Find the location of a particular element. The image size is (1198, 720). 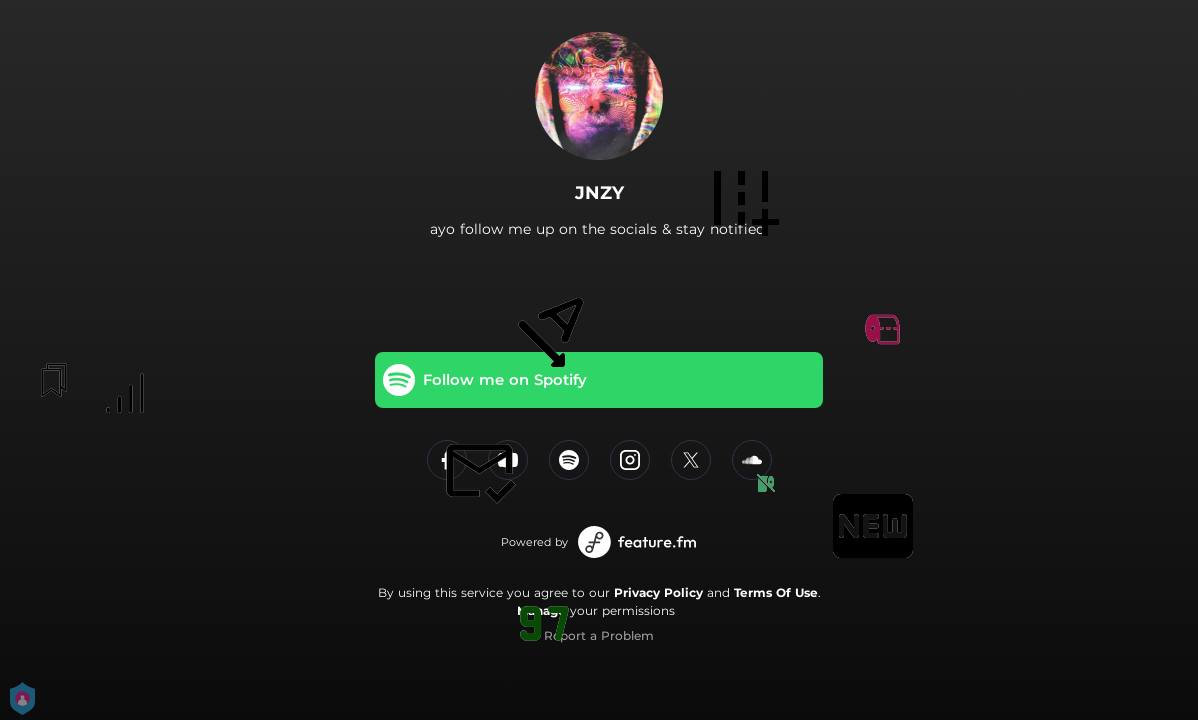

indicates new content or recently added items is located at coordinates (873, 526).